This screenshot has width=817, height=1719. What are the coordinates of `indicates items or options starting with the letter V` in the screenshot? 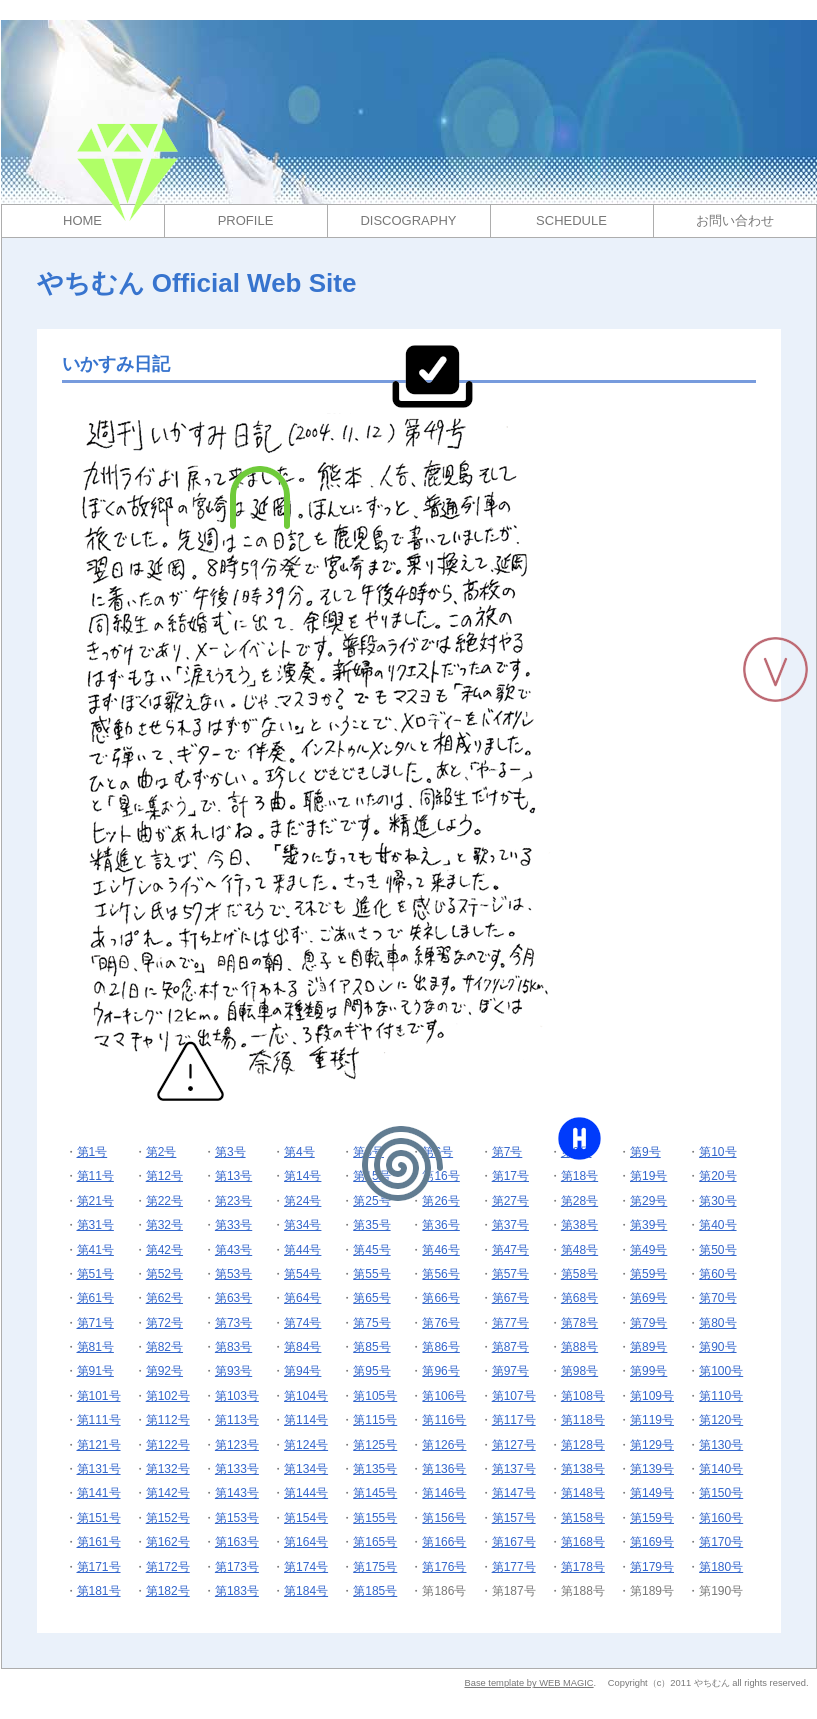 It's located at (775, 669).